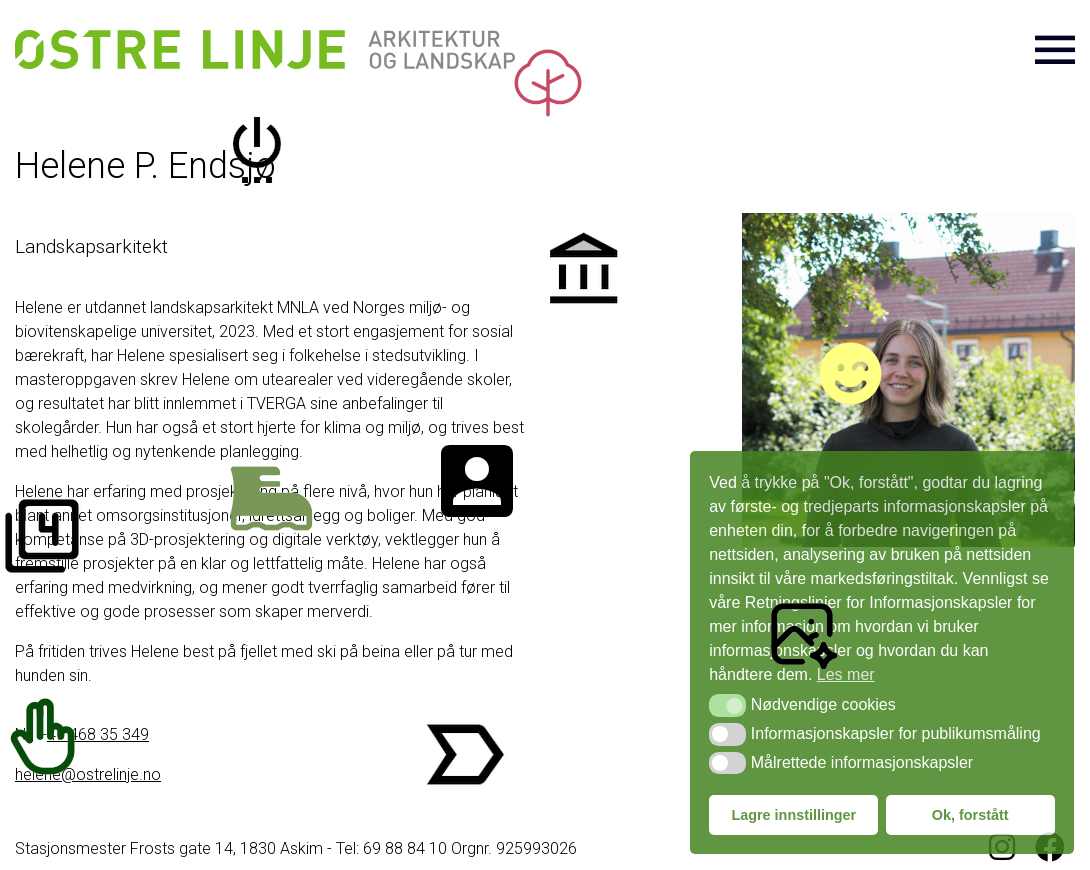  I want to click on insert a winking emoji or emoticon, so click(850, 373).